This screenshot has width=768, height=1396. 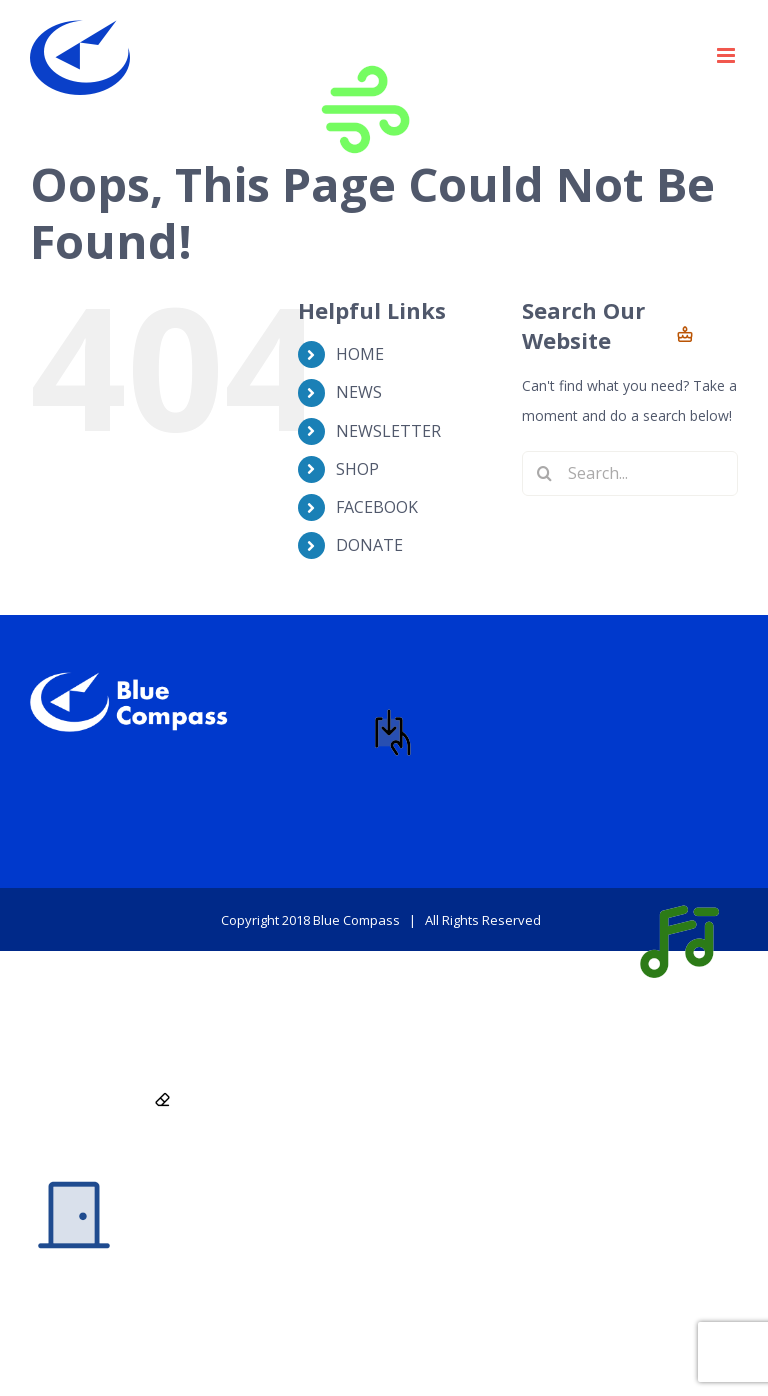 What do you see at coordinates (74, 1215) in the screenshot?
I see `exit or log out of the application` at bounding box center [74, 1215].